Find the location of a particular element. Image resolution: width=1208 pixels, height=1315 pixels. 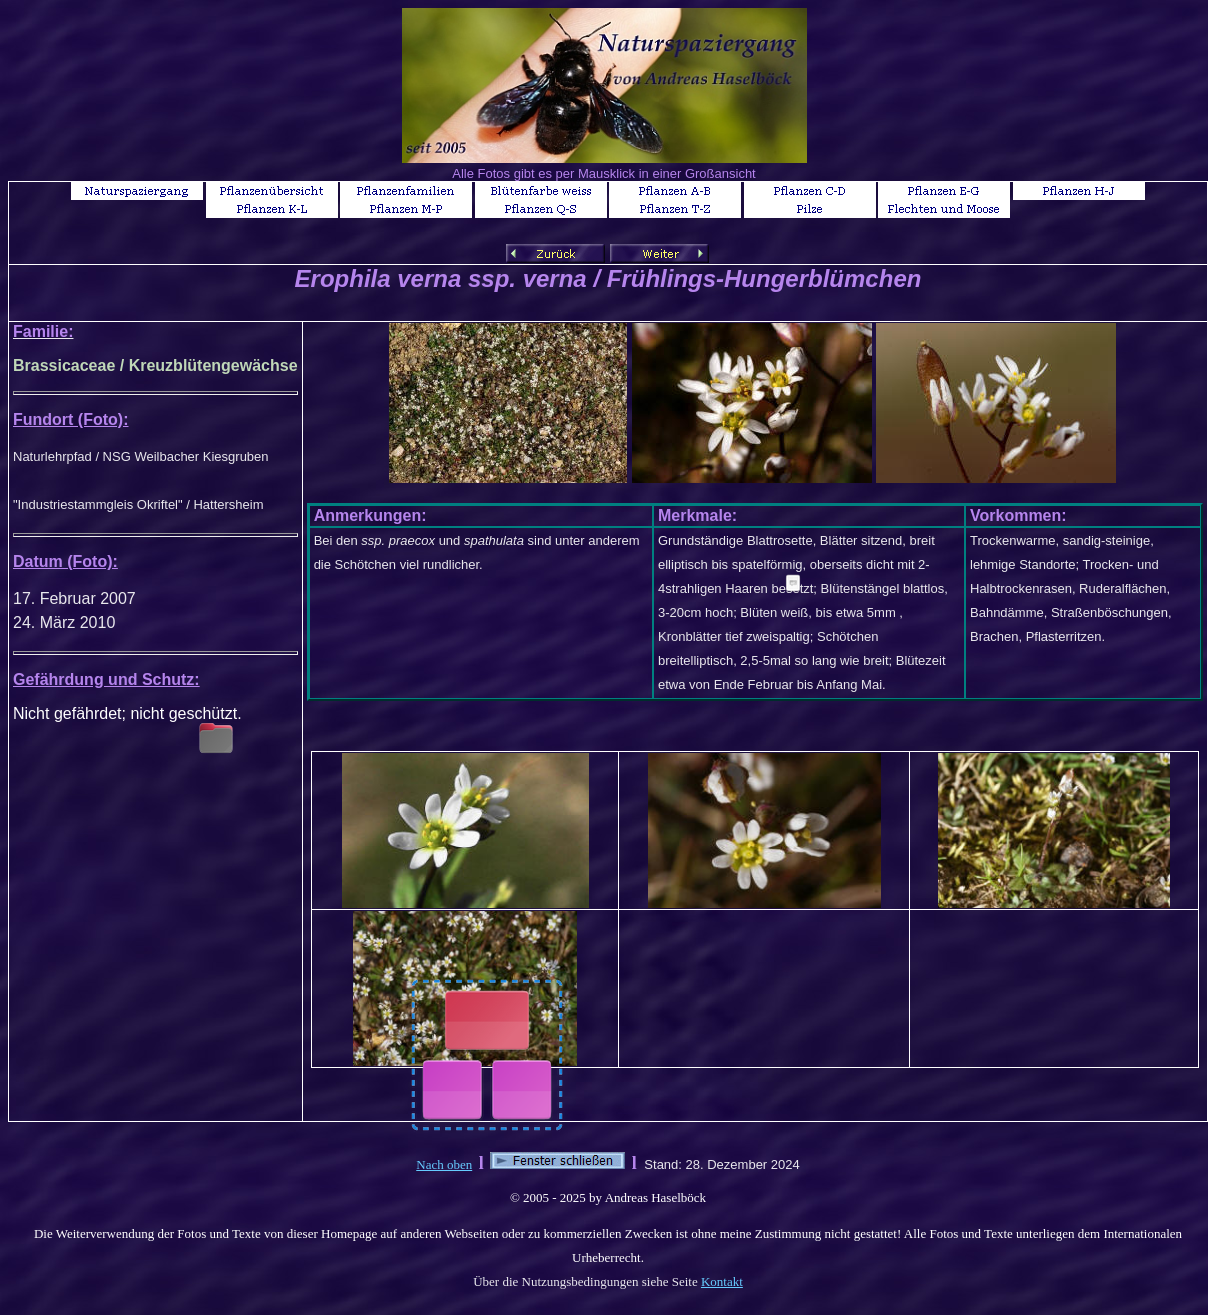

subrip subtitle file (.srt) is located at coordinates (793, 583).